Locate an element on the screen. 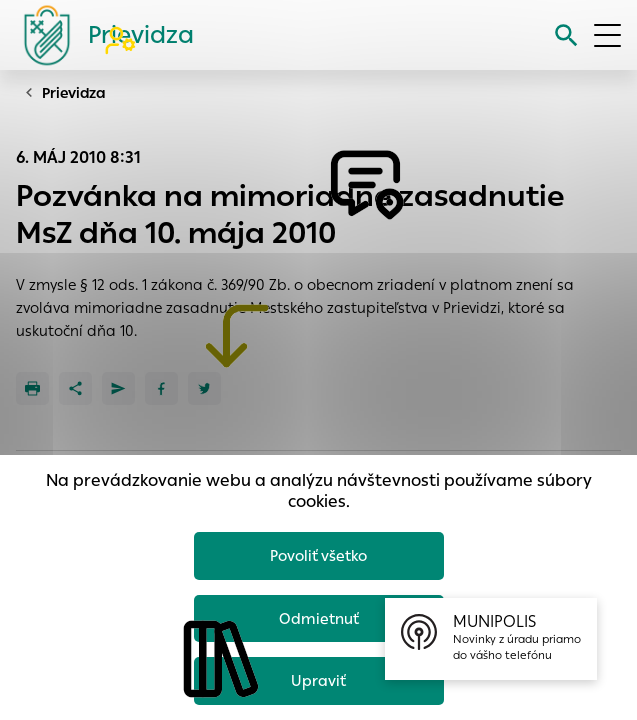  access user account settings is located at coordinates (120, 40).